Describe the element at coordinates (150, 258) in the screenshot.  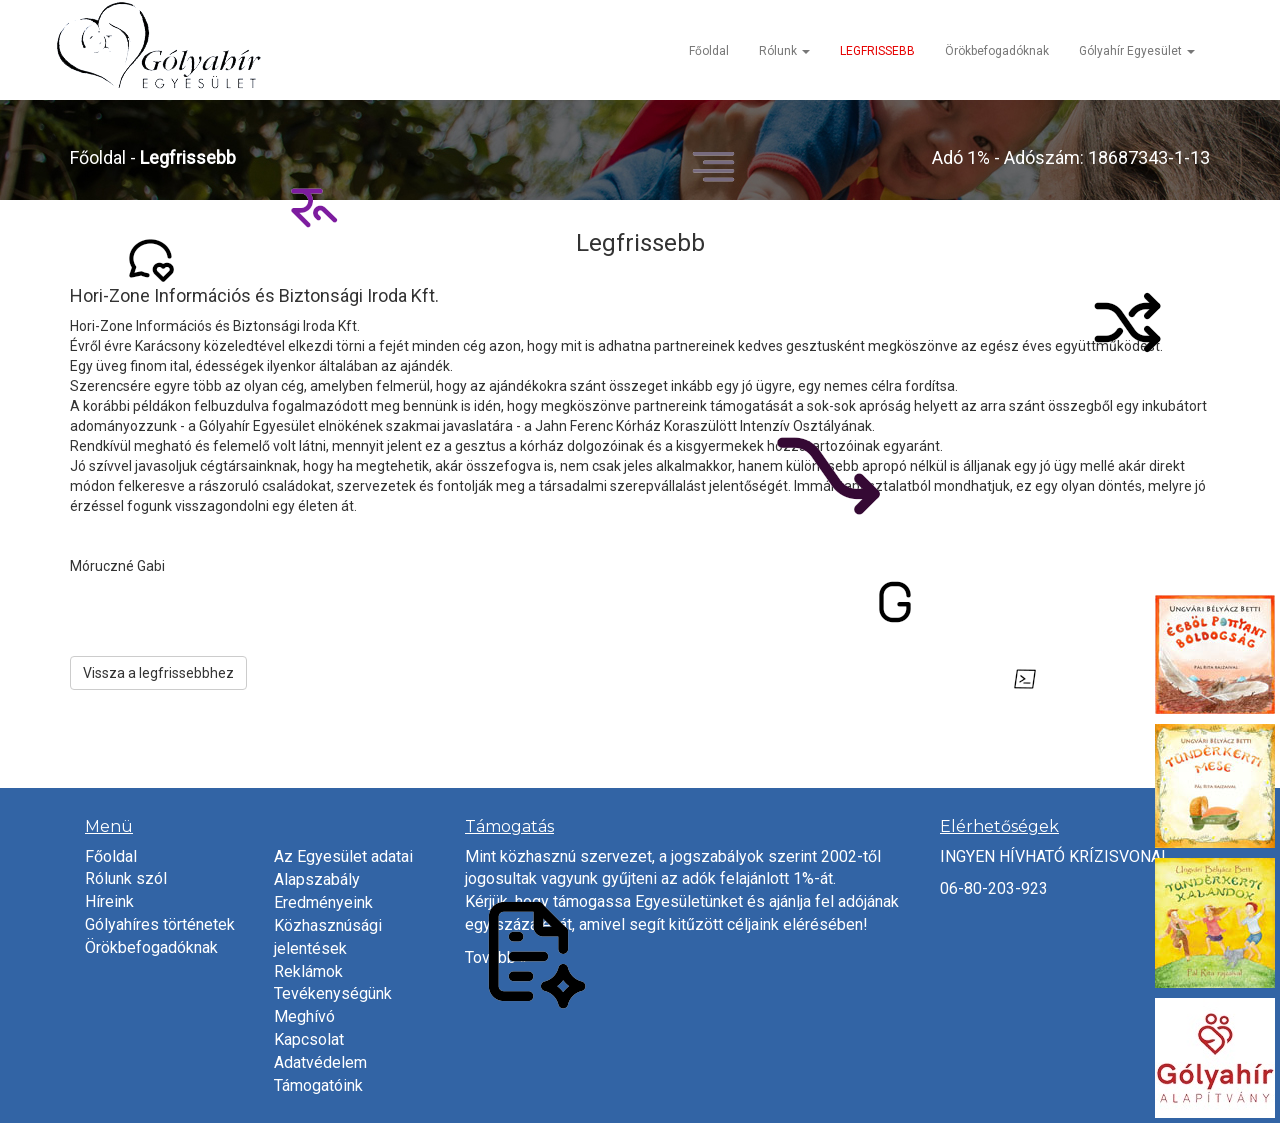
I see `view liked or favorited messages` at that location.